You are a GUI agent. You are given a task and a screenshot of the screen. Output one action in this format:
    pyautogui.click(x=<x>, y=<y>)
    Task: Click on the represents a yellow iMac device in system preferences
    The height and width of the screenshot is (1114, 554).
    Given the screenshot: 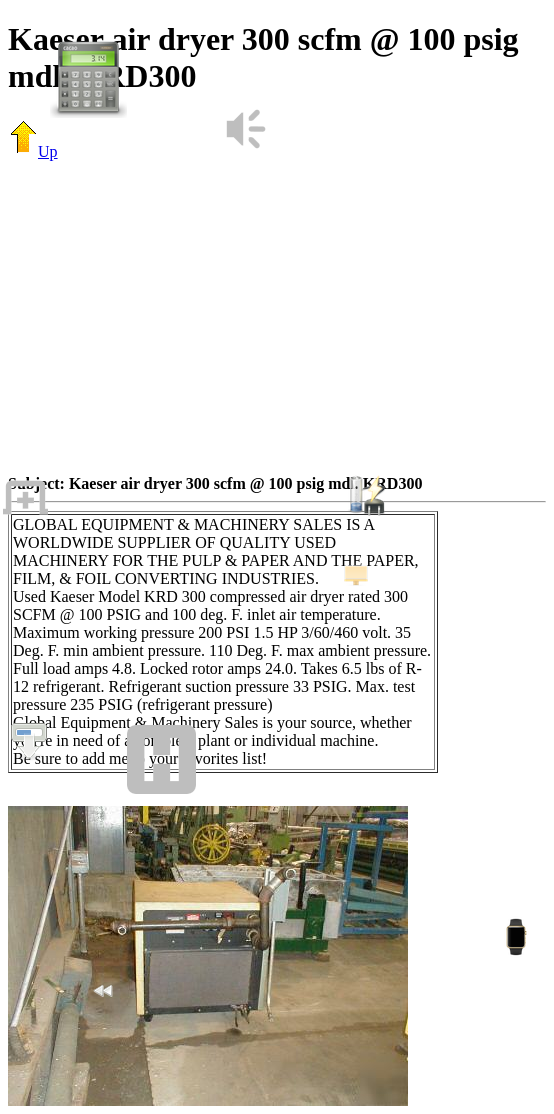 What is the action you would take?
    pyautogui.click(x=356, y=575)
    